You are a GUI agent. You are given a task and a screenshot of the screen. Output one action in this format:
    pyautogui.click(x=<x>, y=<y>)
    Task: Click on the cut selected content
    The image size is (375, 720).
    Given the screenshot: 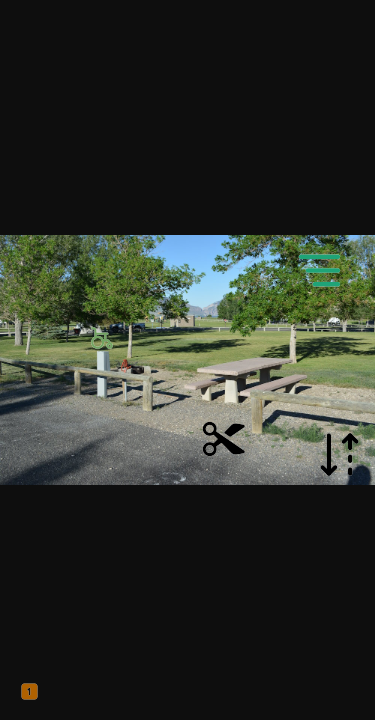 What is the action you would take?
    pyautogui.click(x=223, y=439)
    